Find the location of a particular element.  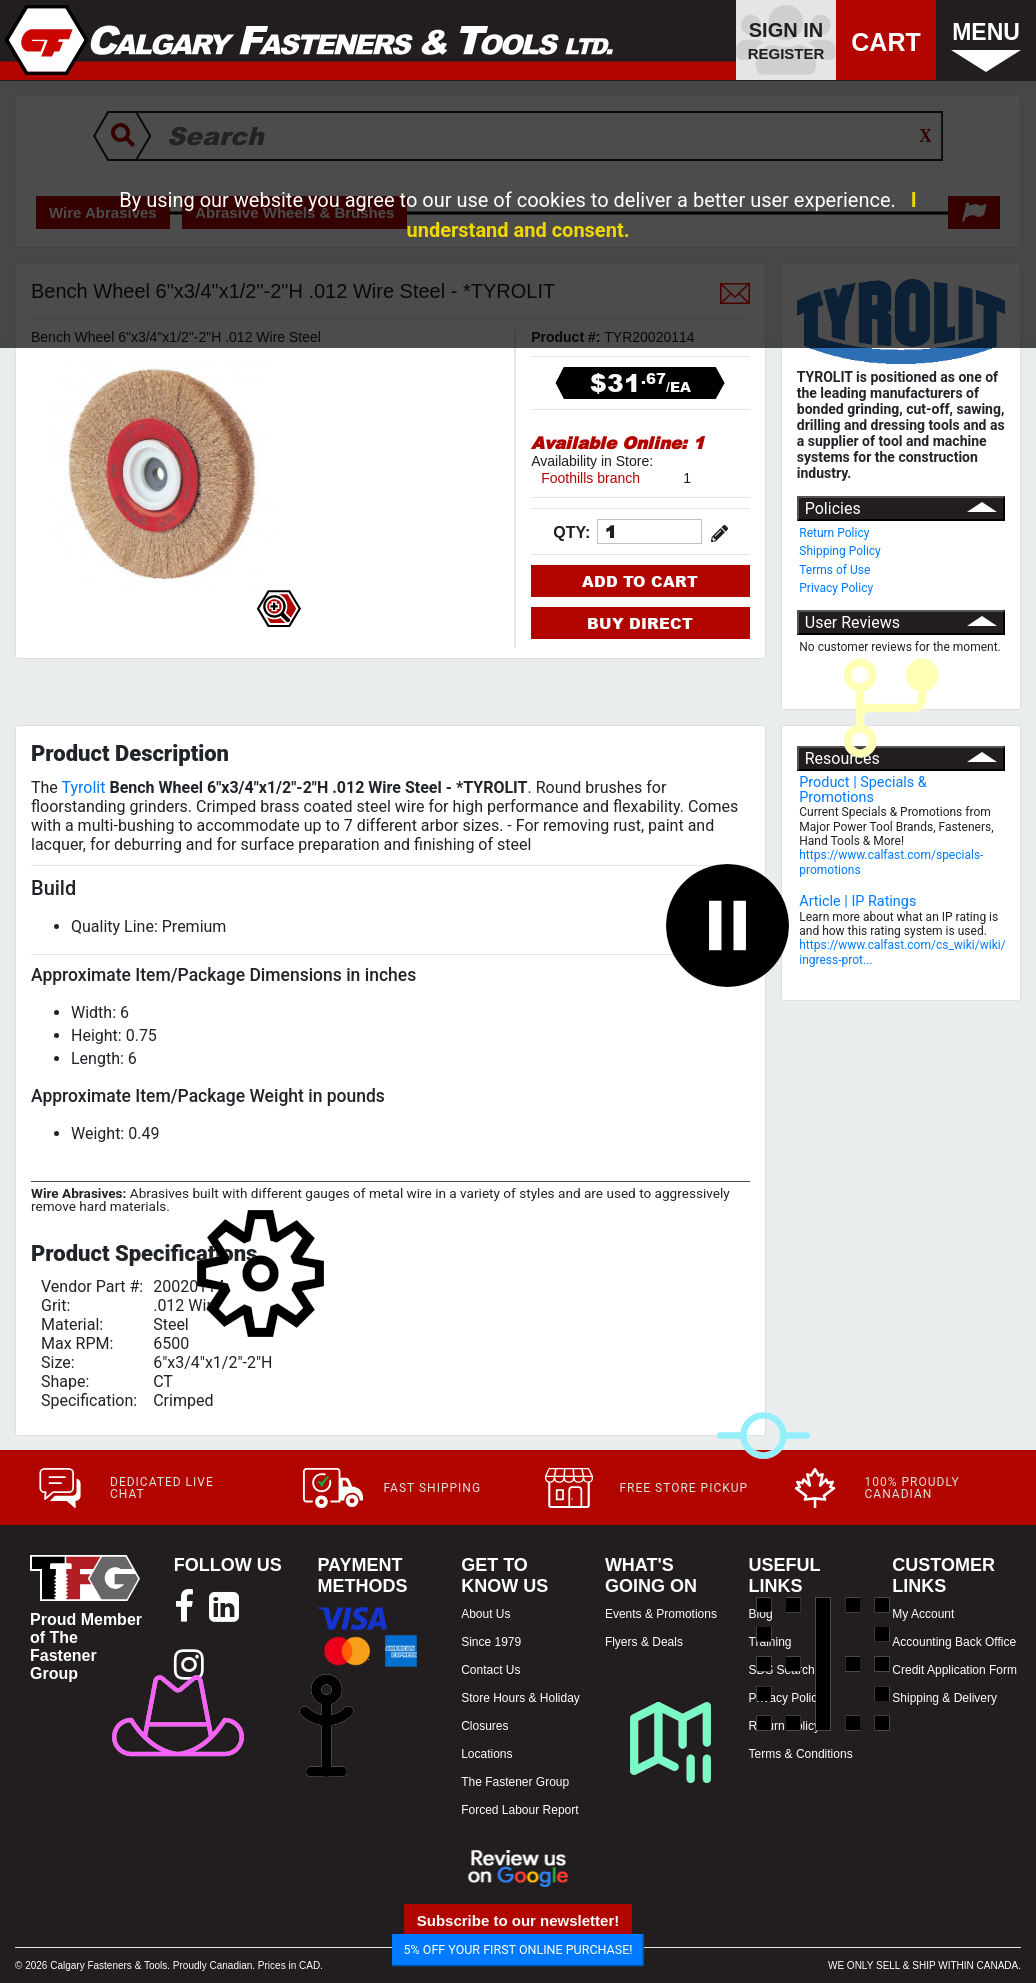

pause map navigation or tracking is located at coordinates (670, 1738).